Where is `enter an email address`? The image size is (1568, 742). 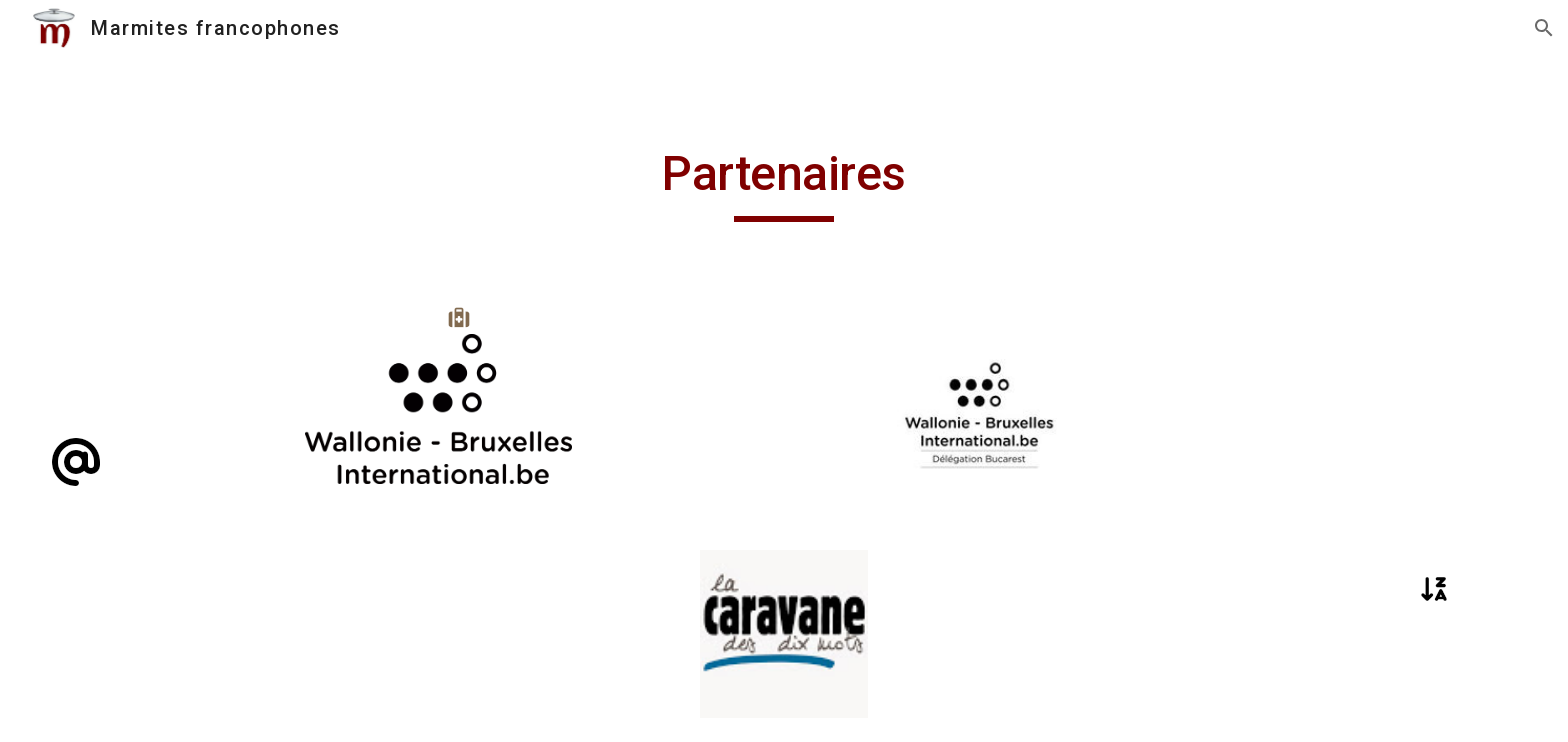
enter an email address is located at coordinates (76, 462).